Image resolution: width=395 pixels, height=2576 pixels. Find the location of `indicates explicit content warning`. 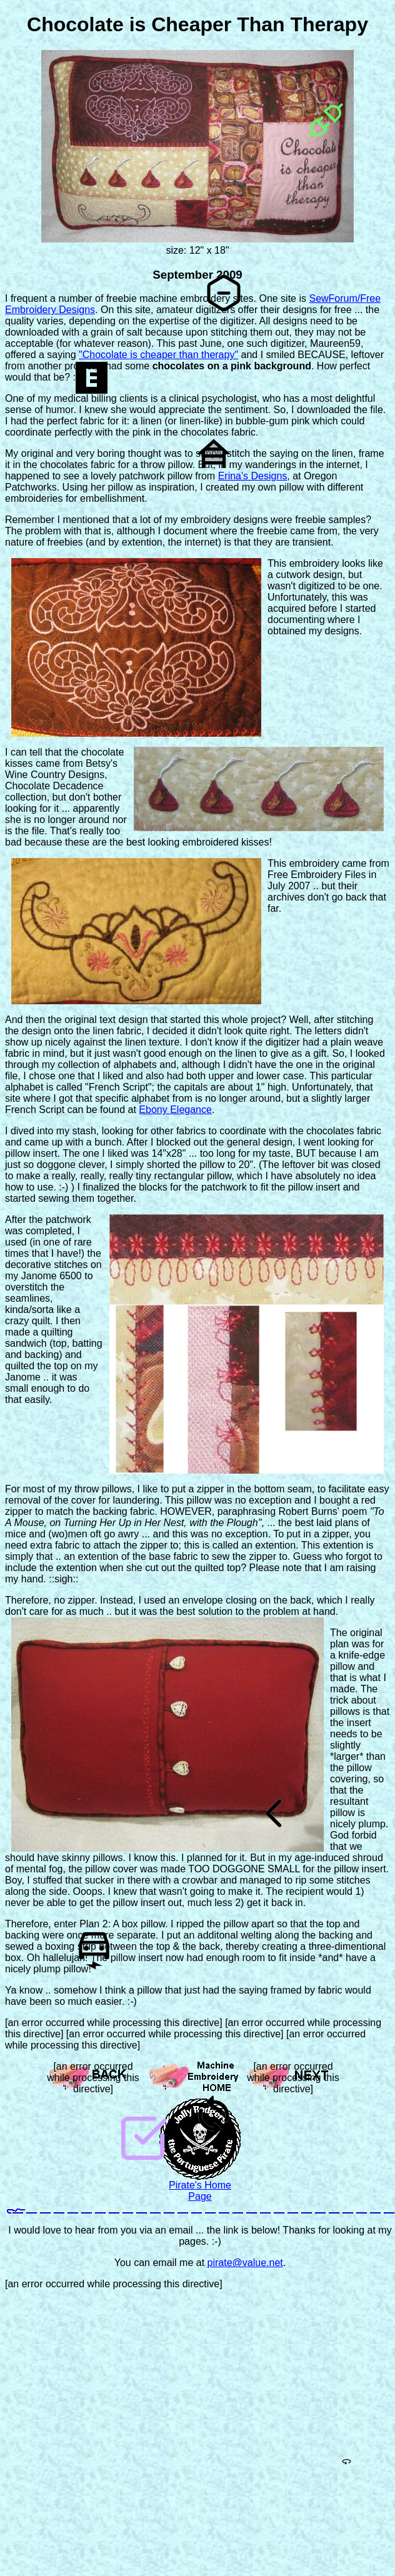

indicates explicit content warning is located at coordinates (91, 377).